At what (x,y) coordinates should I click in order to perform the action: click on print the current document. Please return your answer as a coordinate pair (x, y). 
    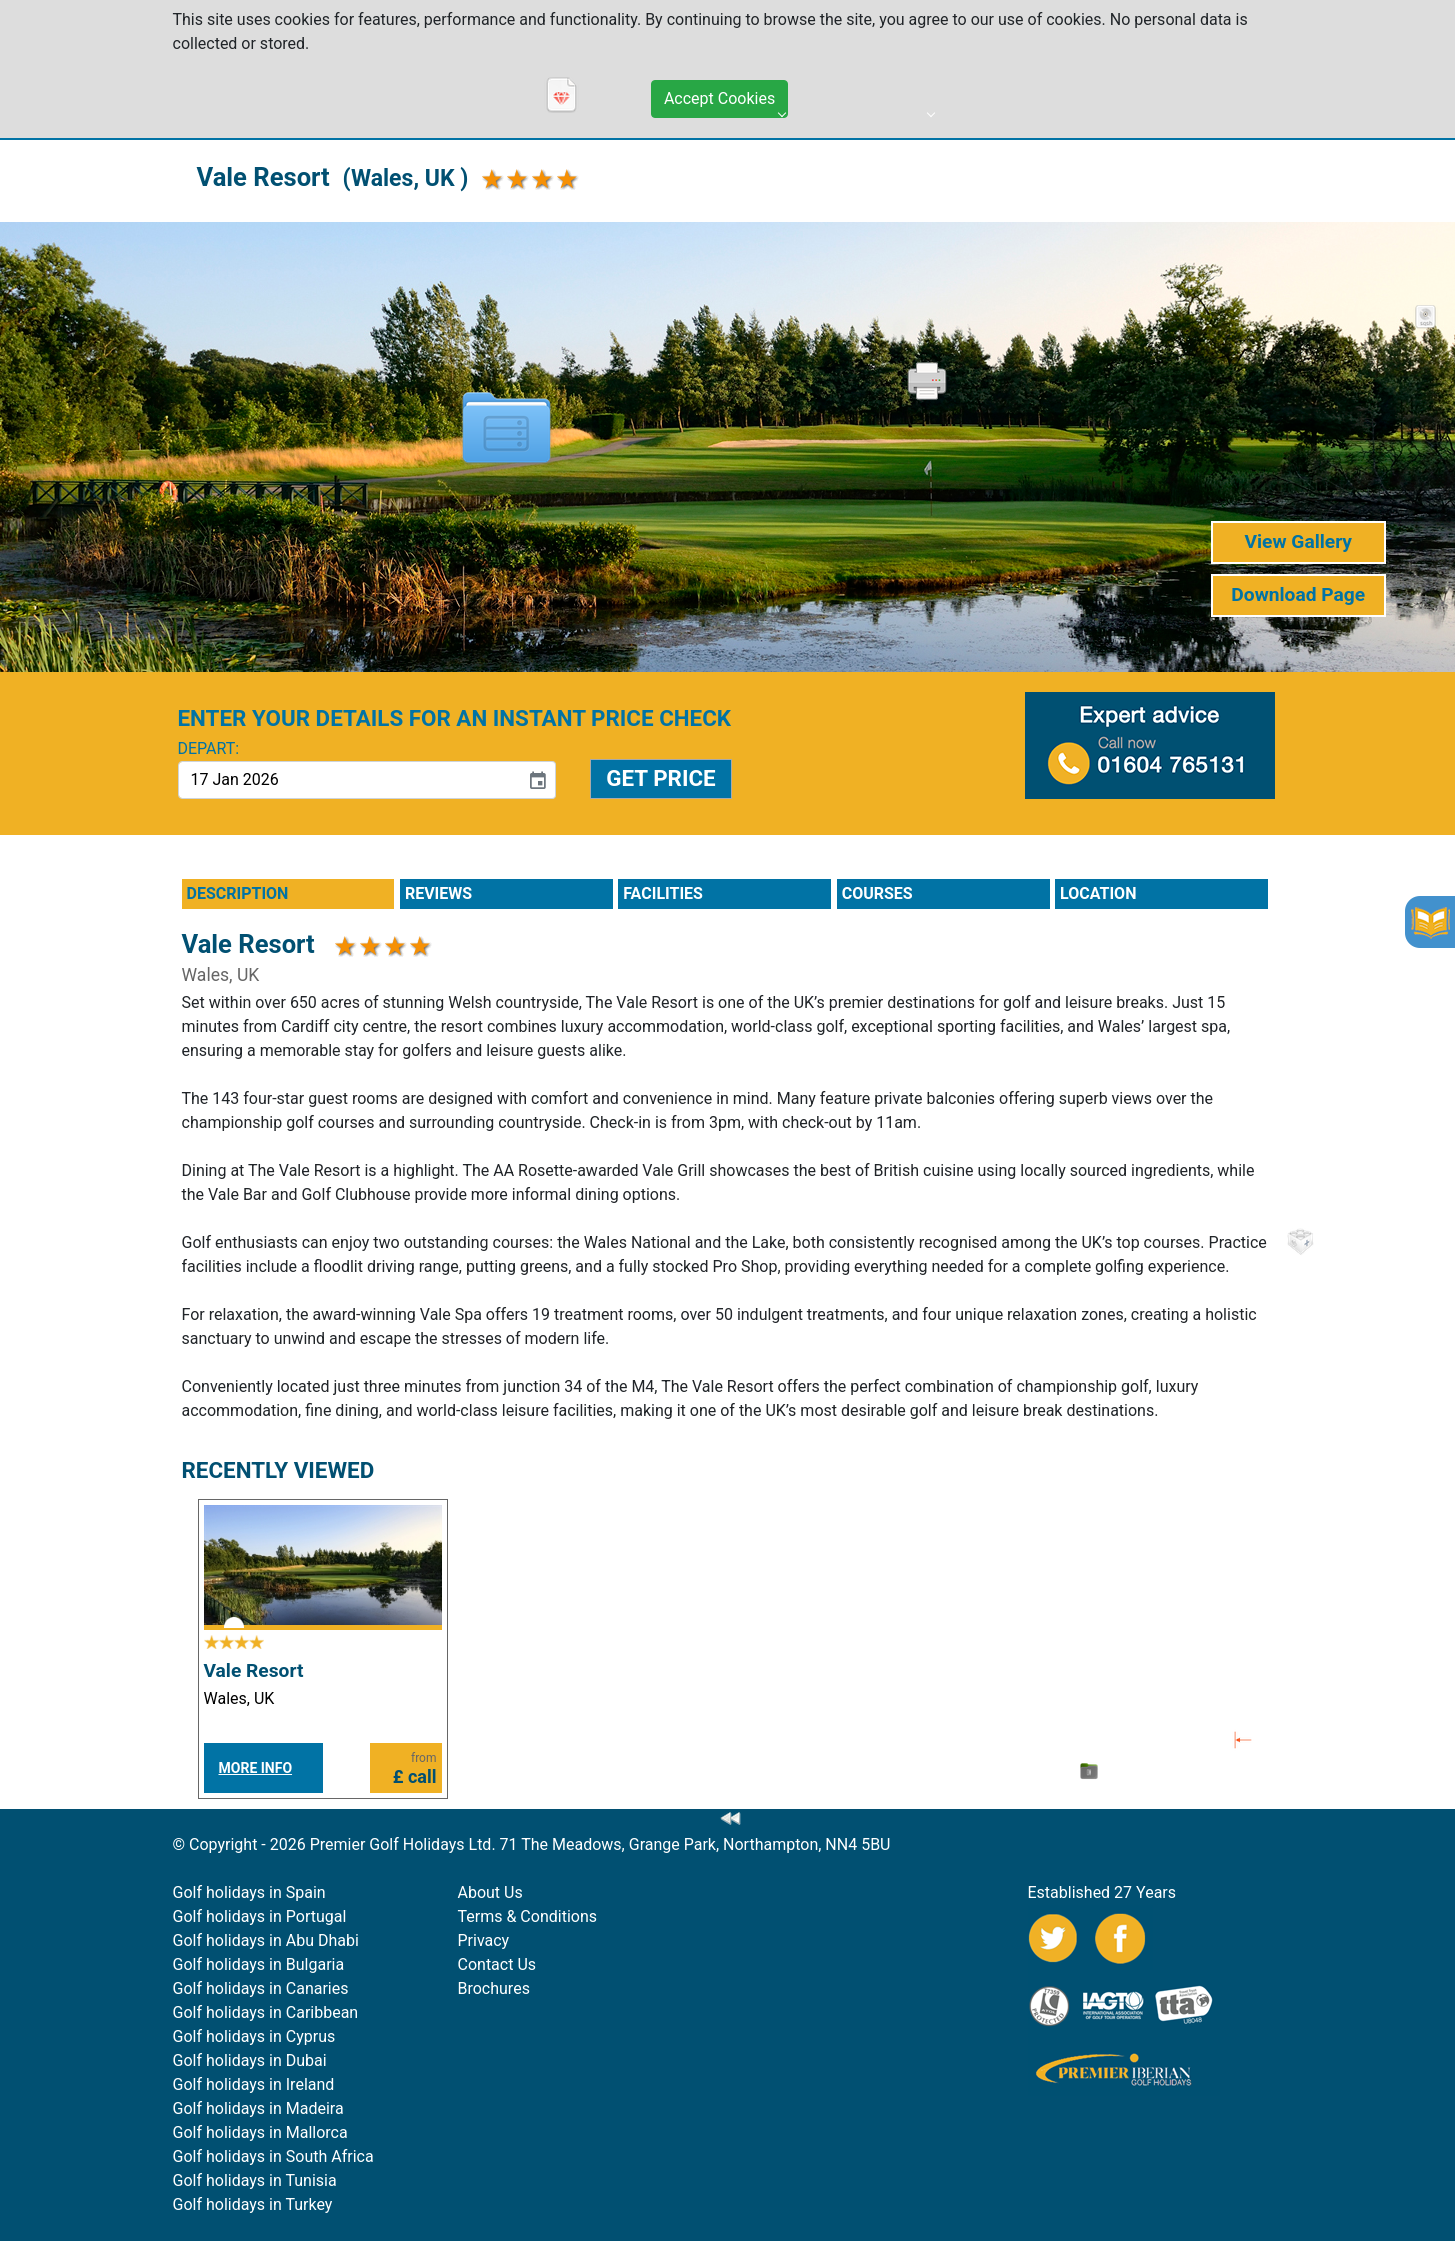
    Looking at the image, I should click on (927, 381).